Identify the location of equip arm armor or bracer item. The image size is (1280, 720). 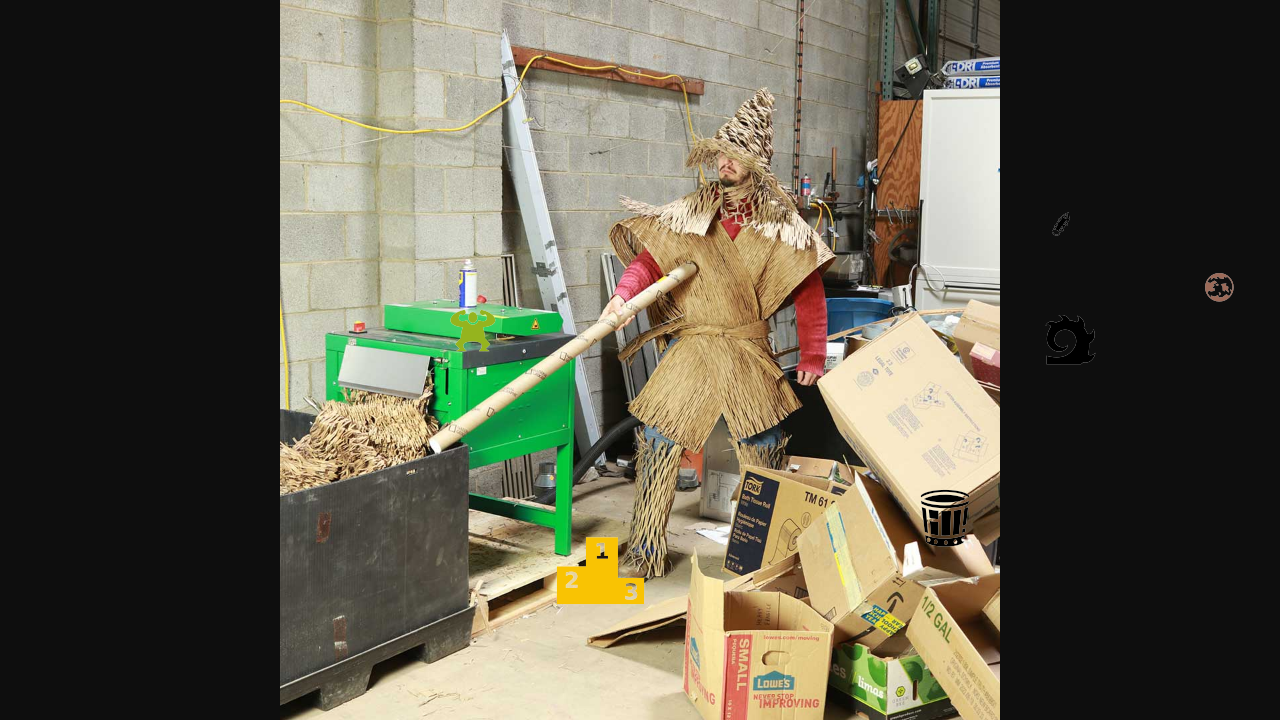
(1061, 224).